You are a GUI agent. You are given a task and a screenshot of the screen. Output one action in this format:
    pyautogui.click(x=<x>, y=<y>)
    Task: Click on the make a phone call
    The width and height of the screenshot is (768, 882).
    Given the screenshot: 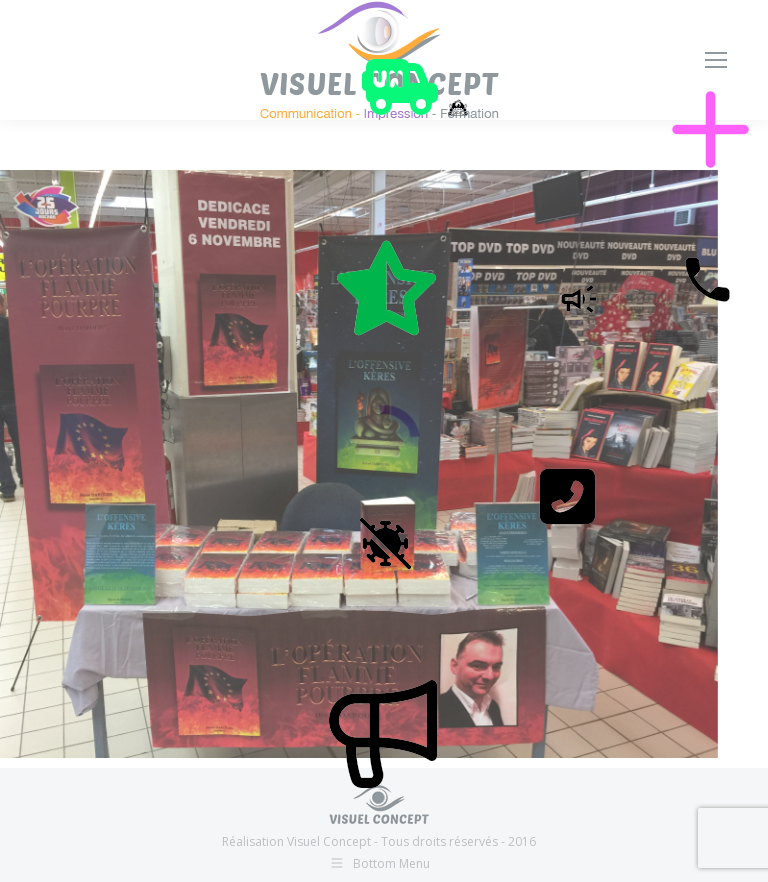 What is the action you would take?
    pyautogui.click(x=707, y=279)
    